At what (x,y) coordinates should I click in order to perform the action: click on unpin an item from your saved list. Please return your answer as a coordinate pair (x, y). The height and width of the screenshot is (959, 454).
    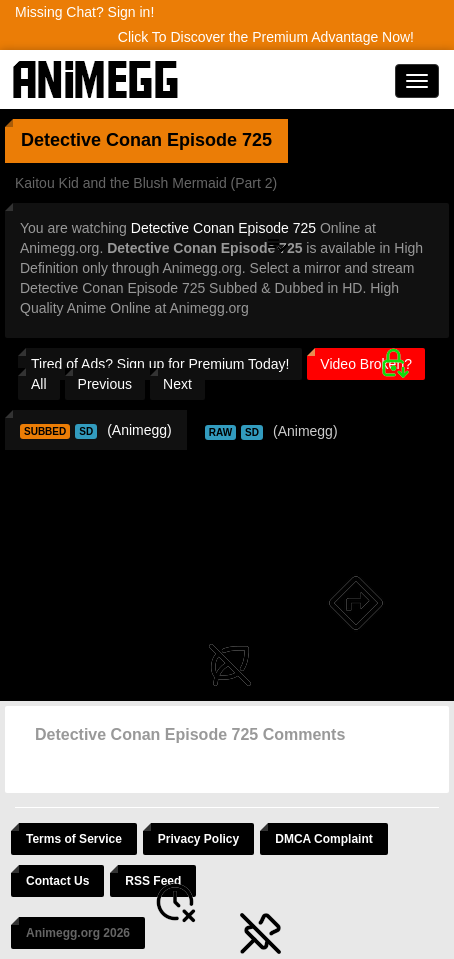
    Looking at the image, I should click on (260, 933).